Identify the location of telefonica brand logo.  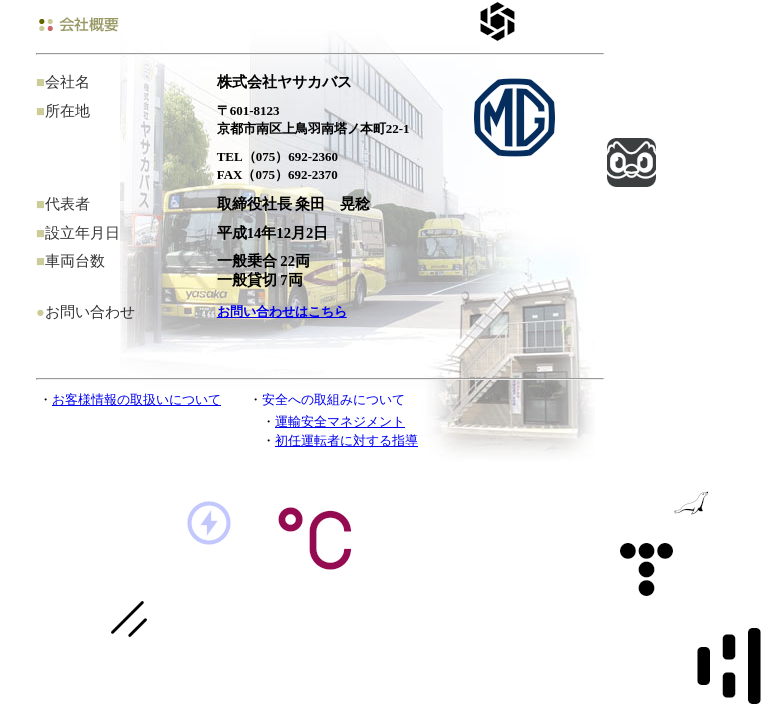
(646, 569).